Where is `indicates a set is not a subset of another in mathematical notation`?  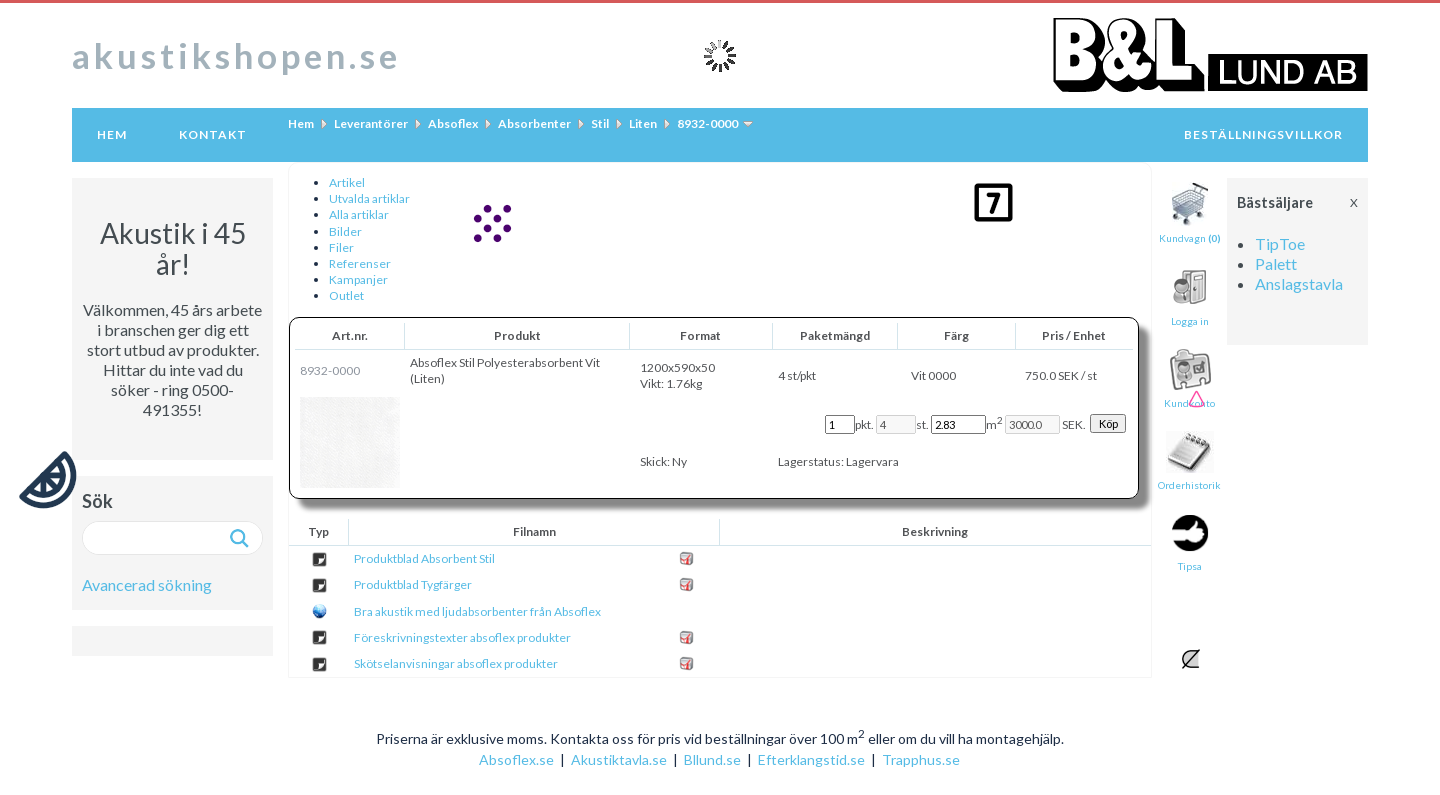 indicates a set is not a subset of another in mathematical notation is located at coordinates (1191, 659).